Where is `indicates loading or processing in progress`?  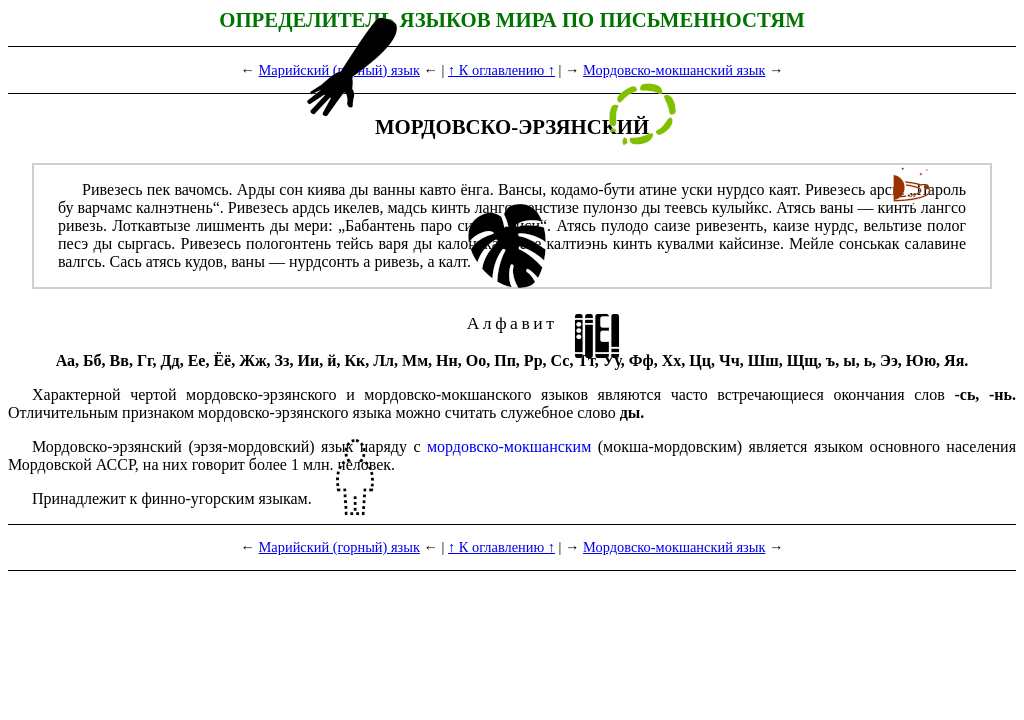 indicates loading or processing in progress is located at coordinates (642, 114).